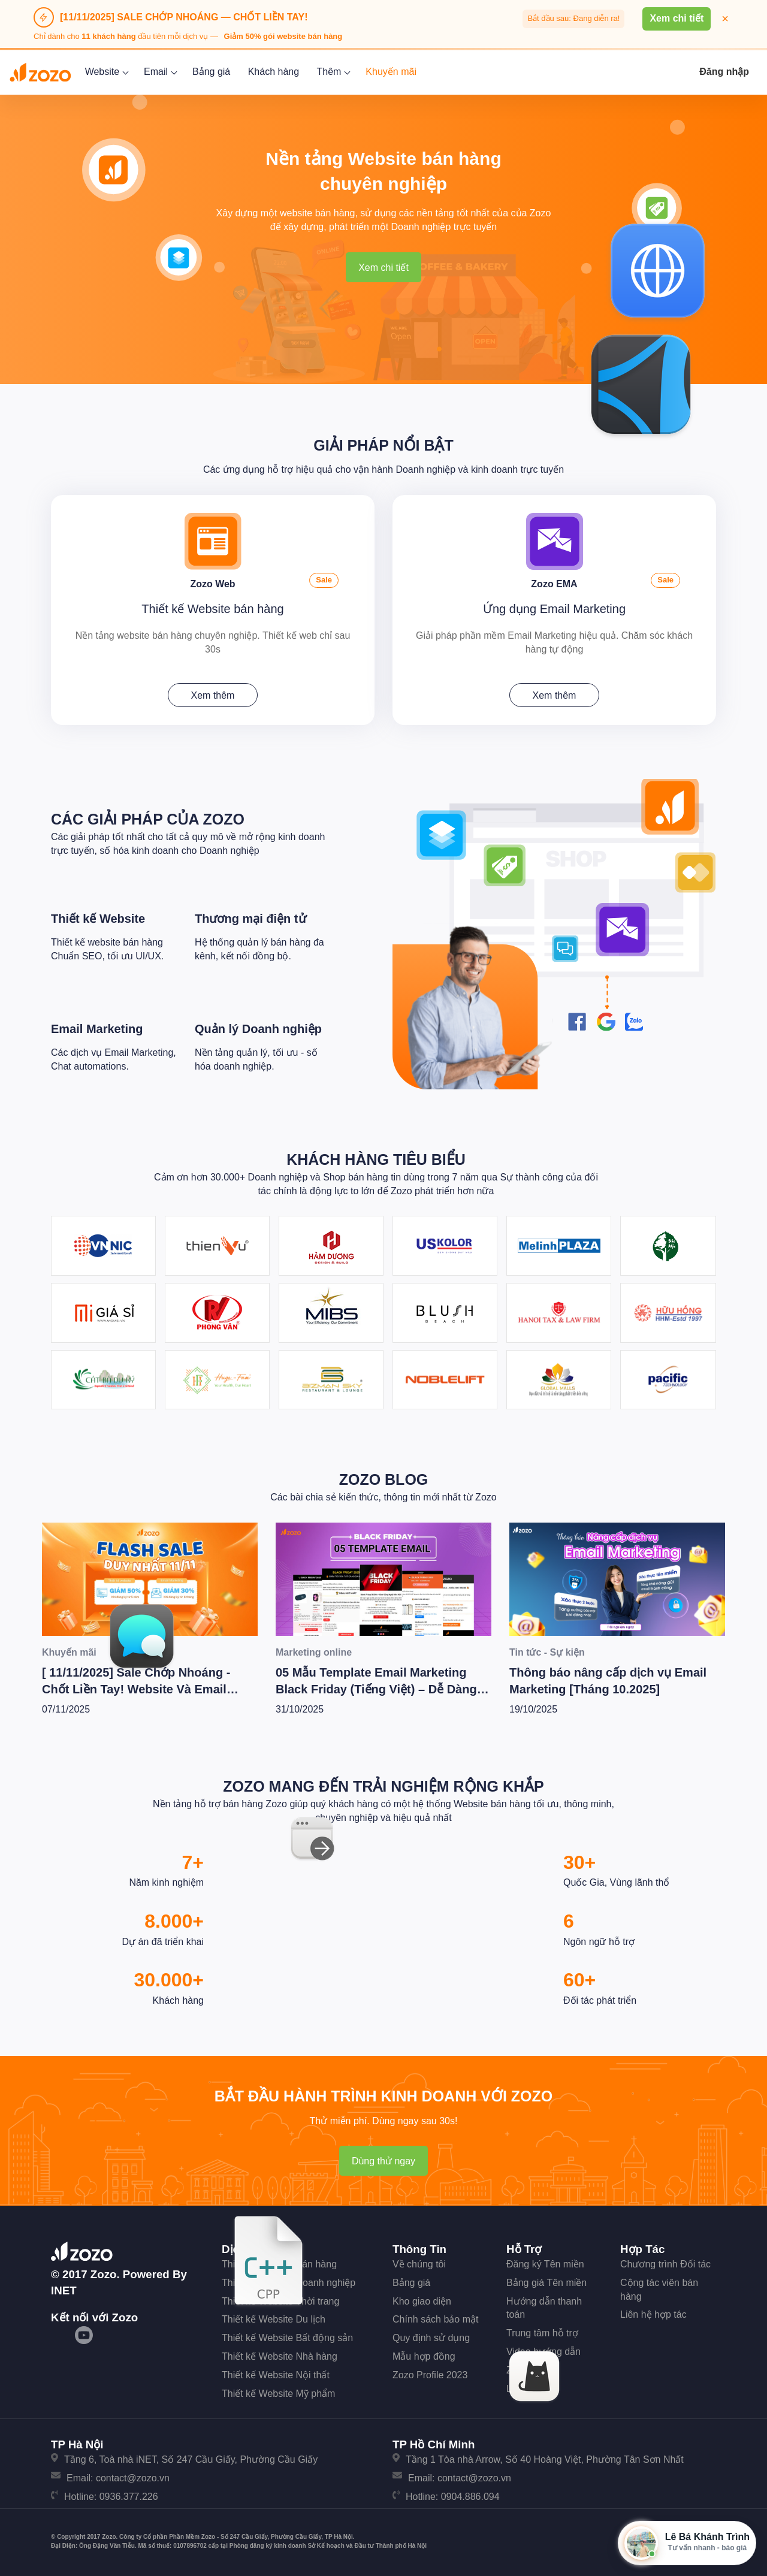 Image resolution: width=767 pixels, height=2576 pixels. Describe the element at coordinates (141, 1636) in the screenshot. I see `open fractal messaging app` at that location.